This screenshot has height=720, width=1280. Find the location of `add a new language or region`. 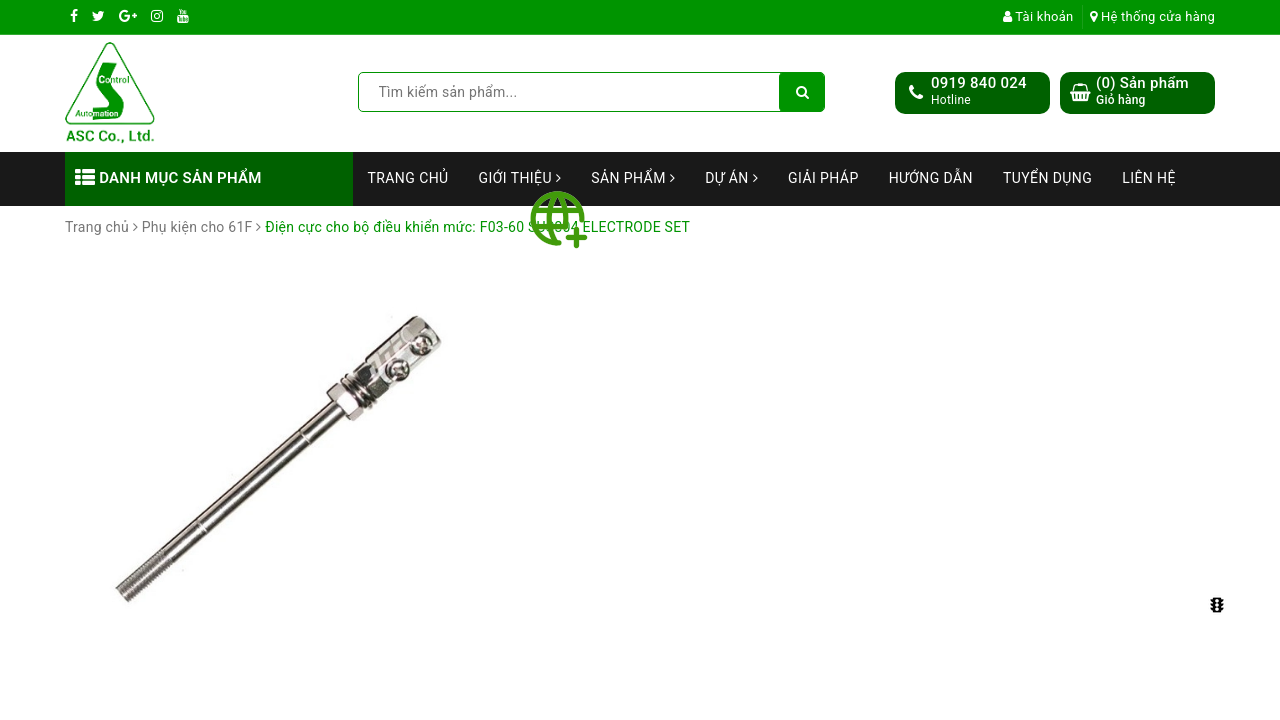

add a new language or region is located at coordinates (557, 218).